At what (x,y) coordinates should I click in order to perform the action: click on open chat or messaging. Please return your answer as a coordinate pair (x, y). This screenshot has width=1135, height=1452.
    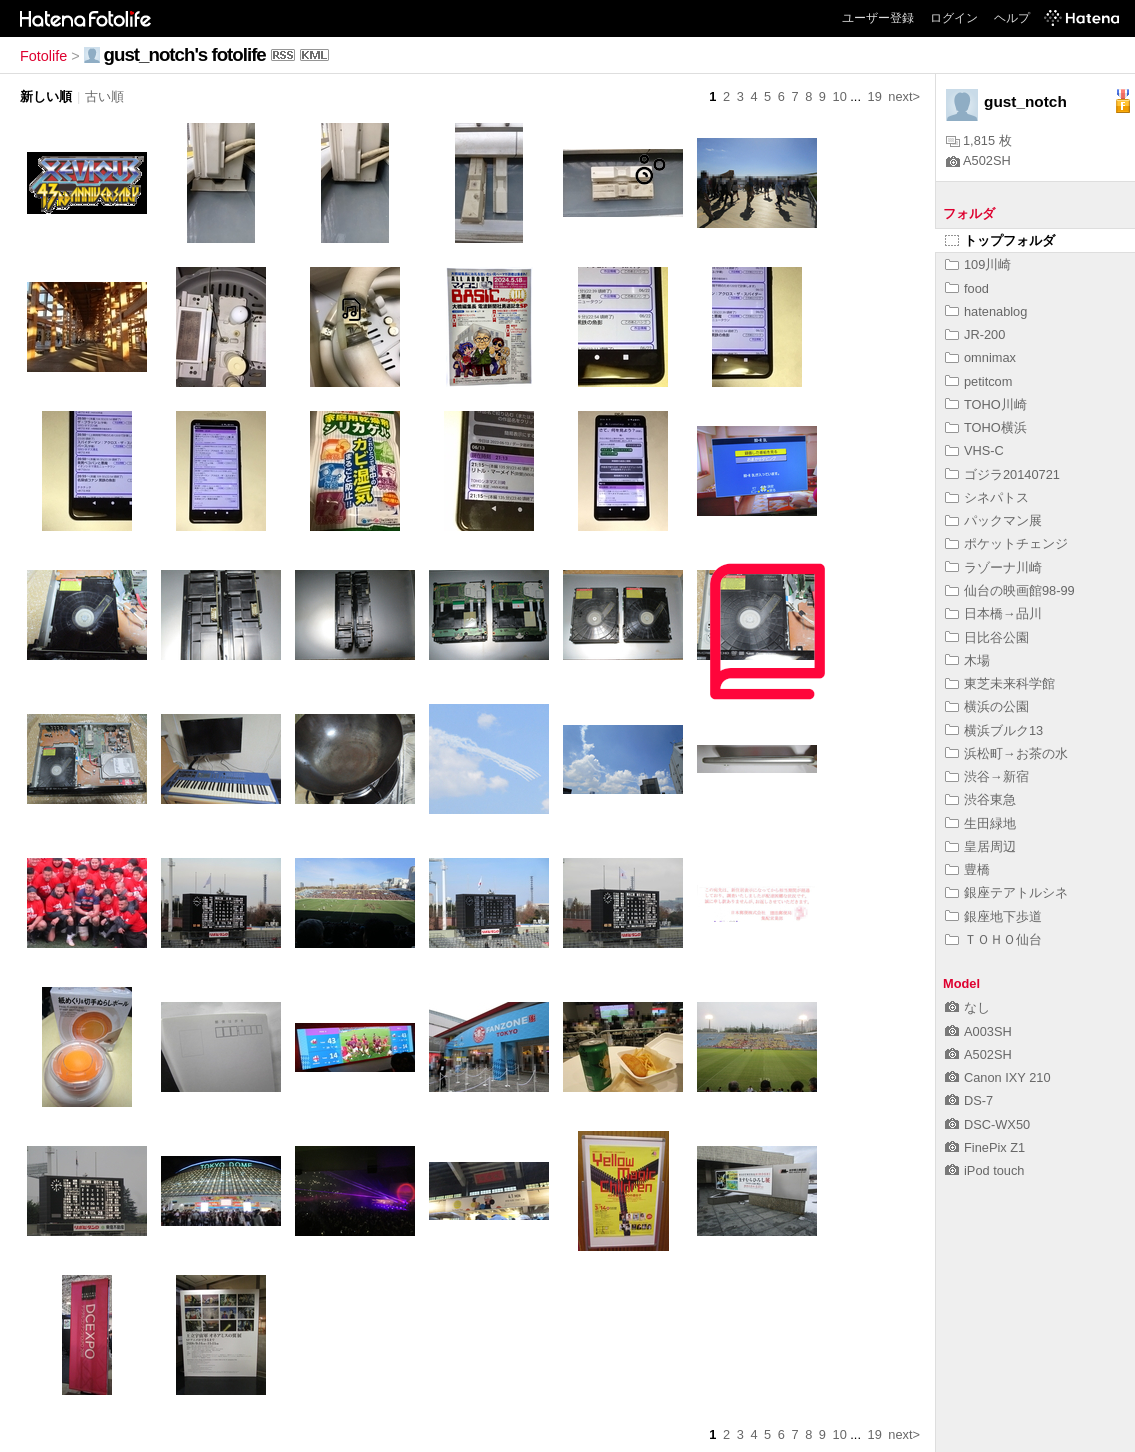
    Looking at the image, I should click on (650, 169).